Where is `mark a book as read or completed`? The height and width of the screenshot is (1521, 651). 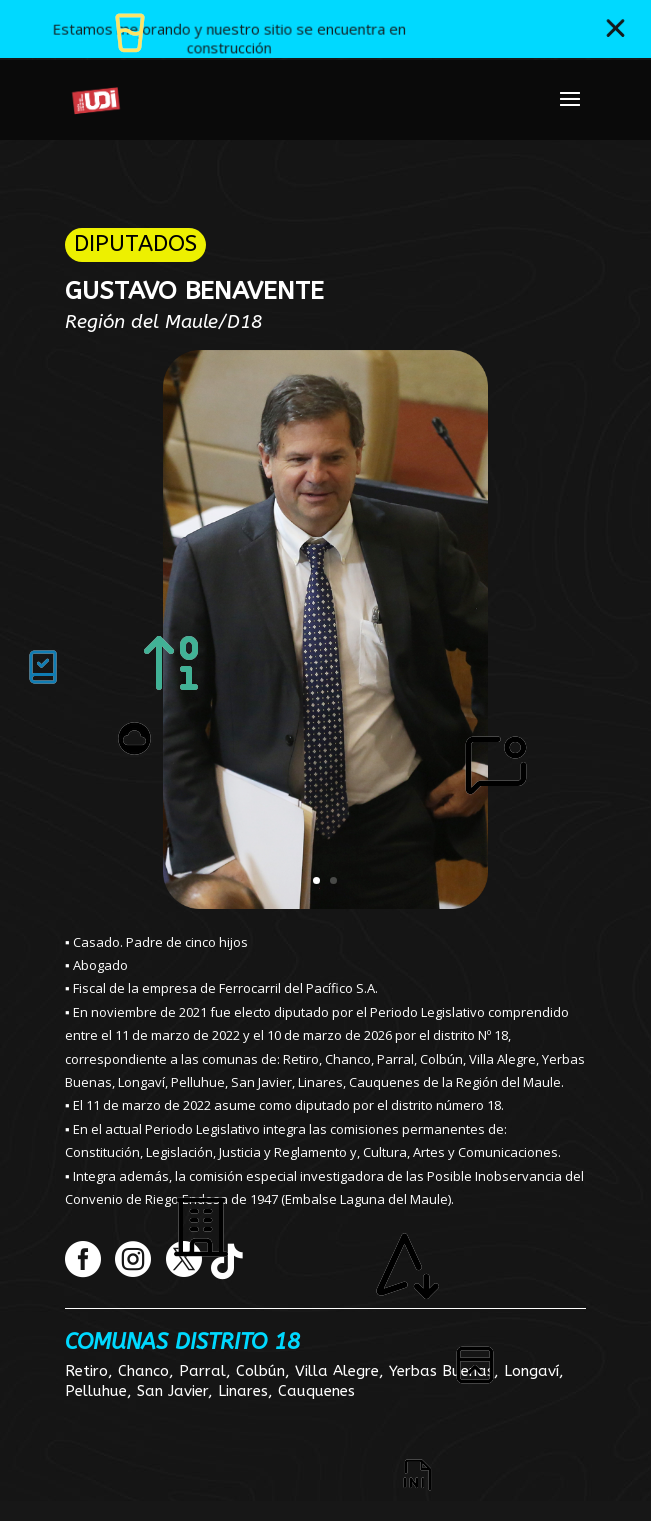
mark a book as read or completed is located at coordinates (43, 667).